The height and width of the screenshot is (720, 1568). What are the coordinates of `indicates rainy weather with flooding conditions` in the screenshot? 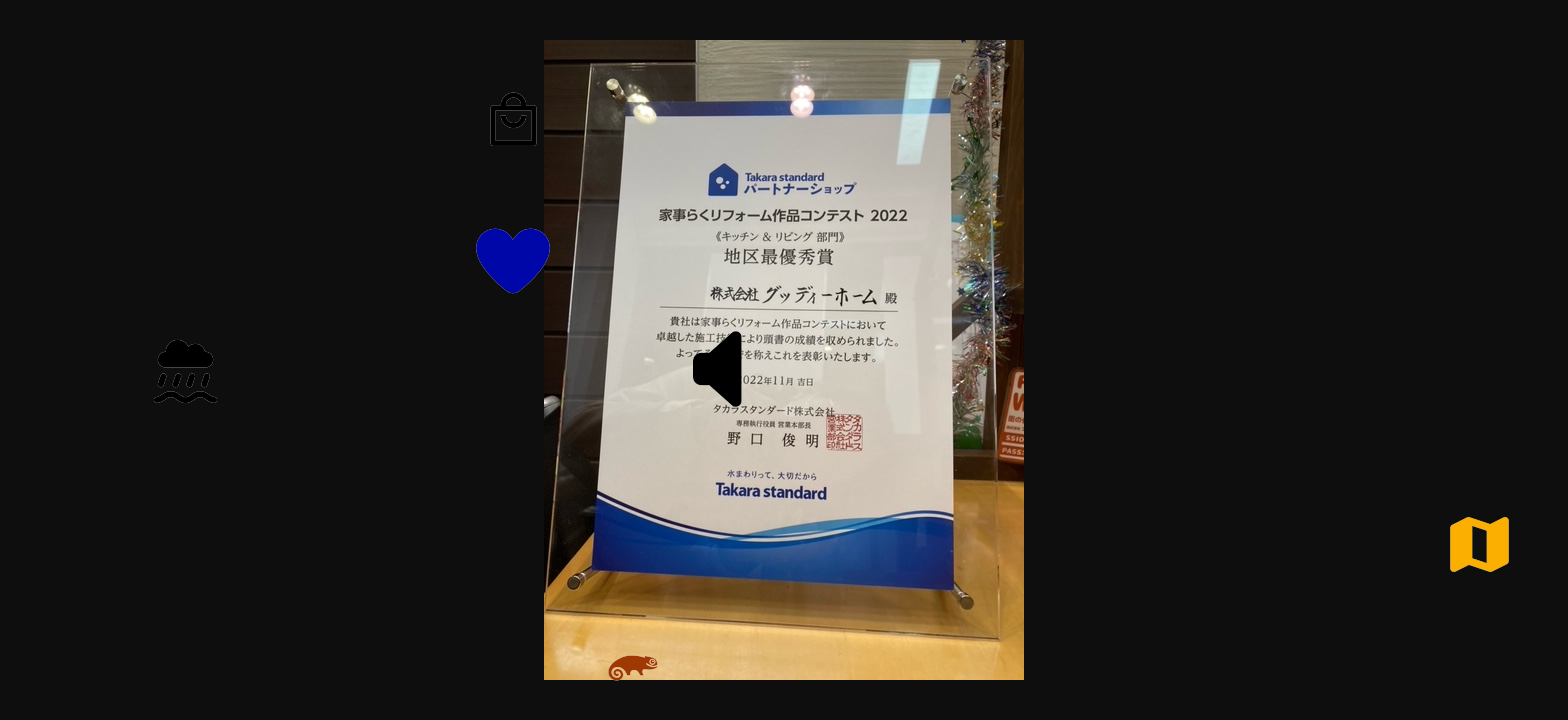 It's located at (185, 371).